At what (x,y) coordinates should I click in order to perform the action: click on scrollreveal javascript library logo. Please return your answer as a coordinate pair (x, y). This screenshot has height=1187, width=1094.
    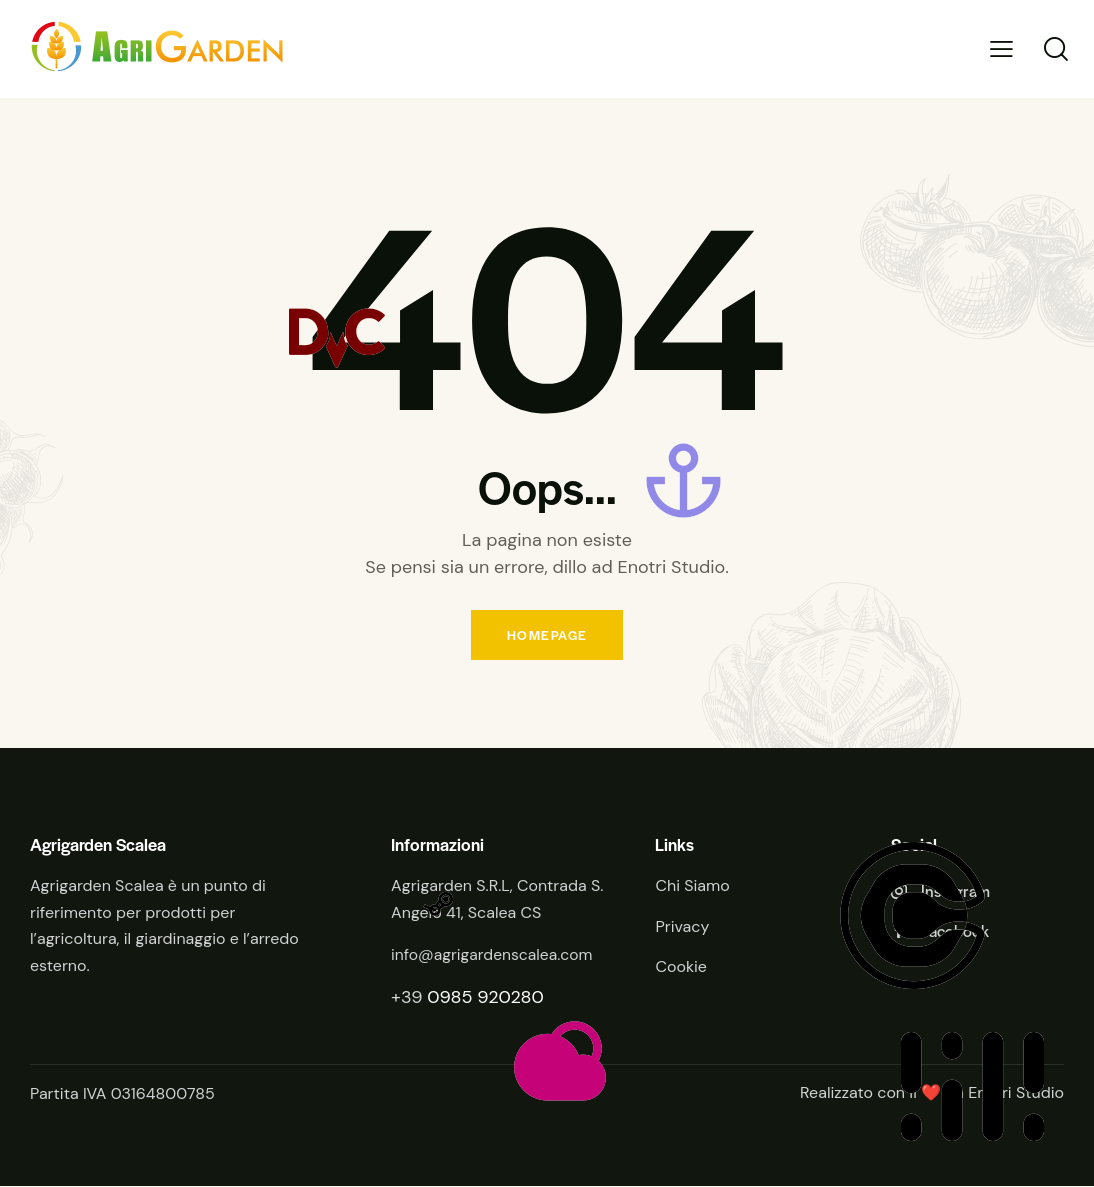
    Looking at the image, I should click on (972, 1086).